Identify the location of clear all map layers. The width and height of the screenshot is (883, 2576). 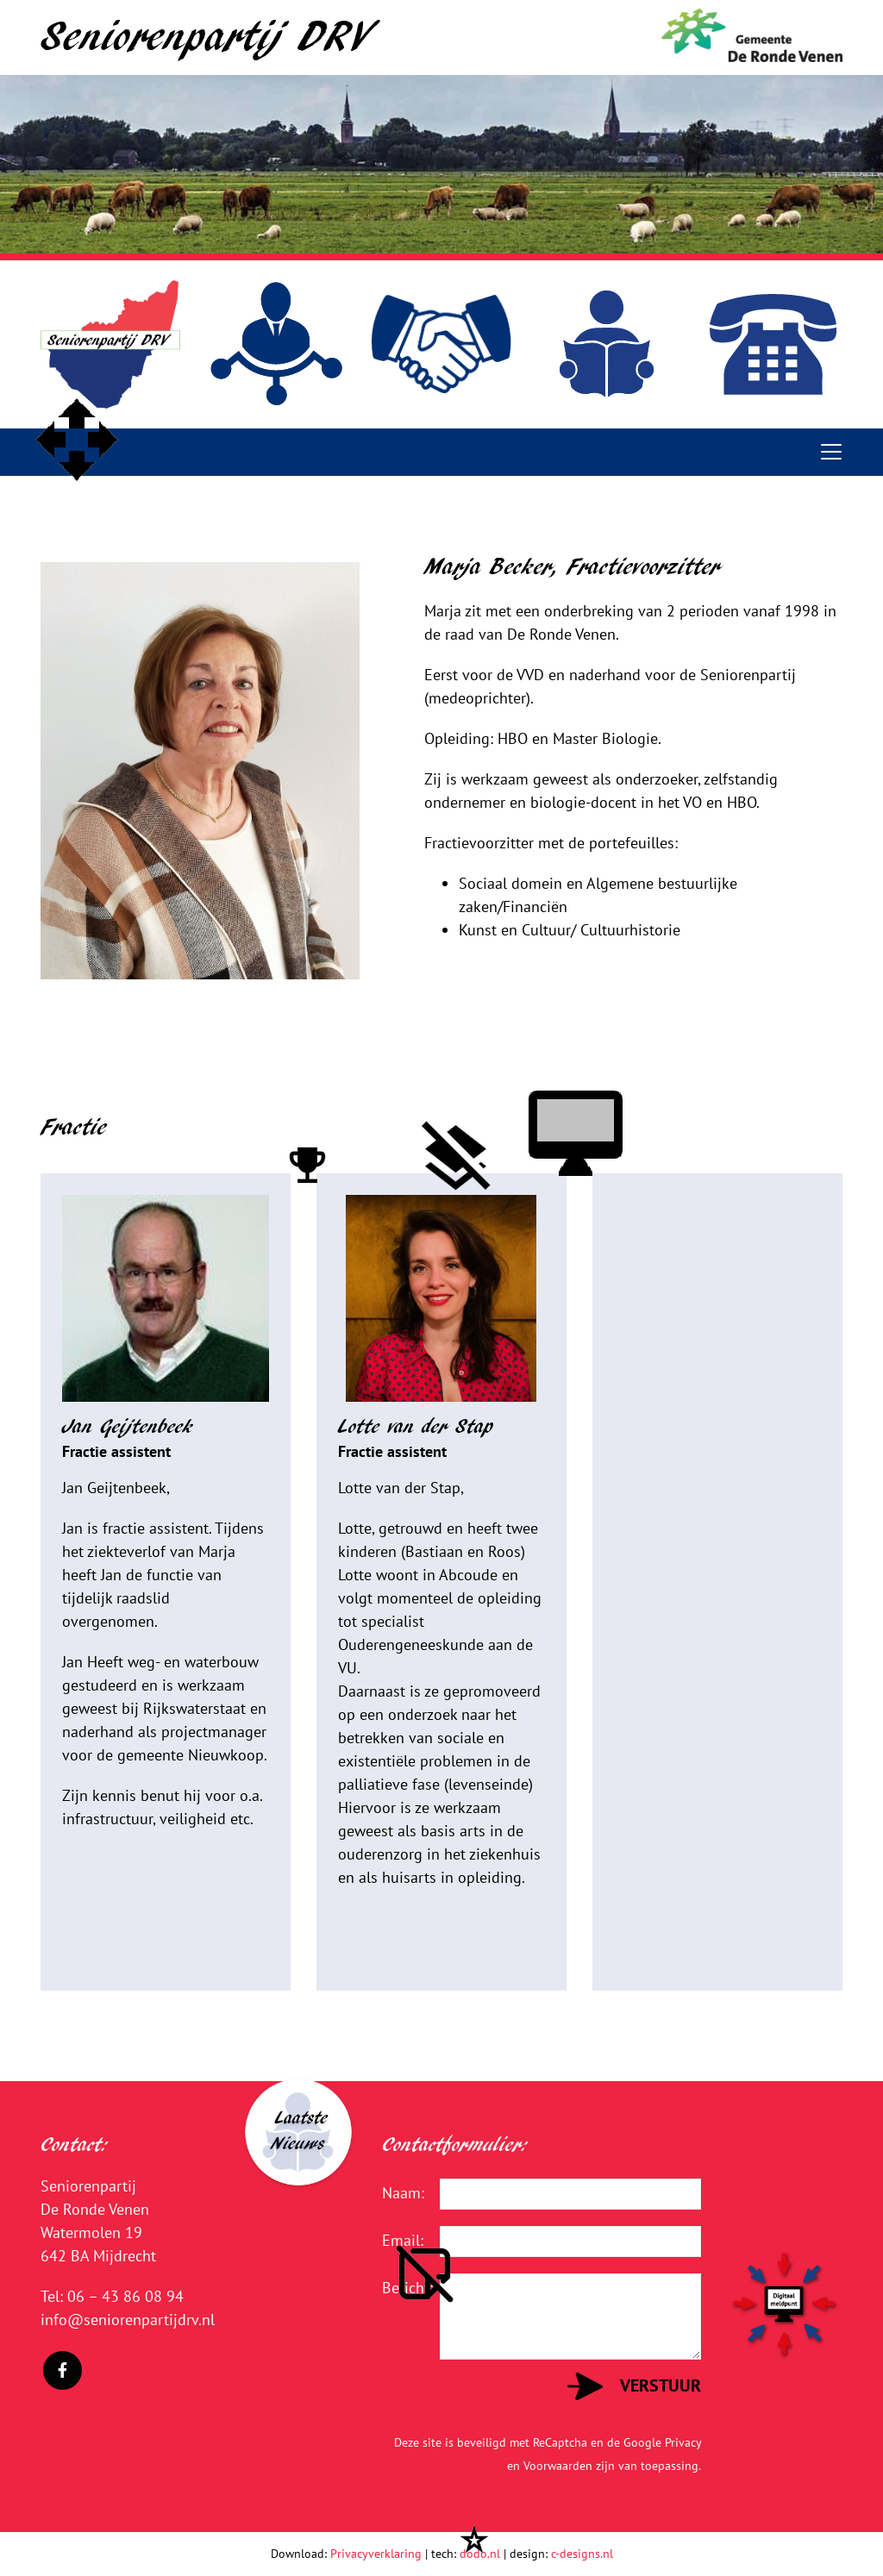
(455, 1159).